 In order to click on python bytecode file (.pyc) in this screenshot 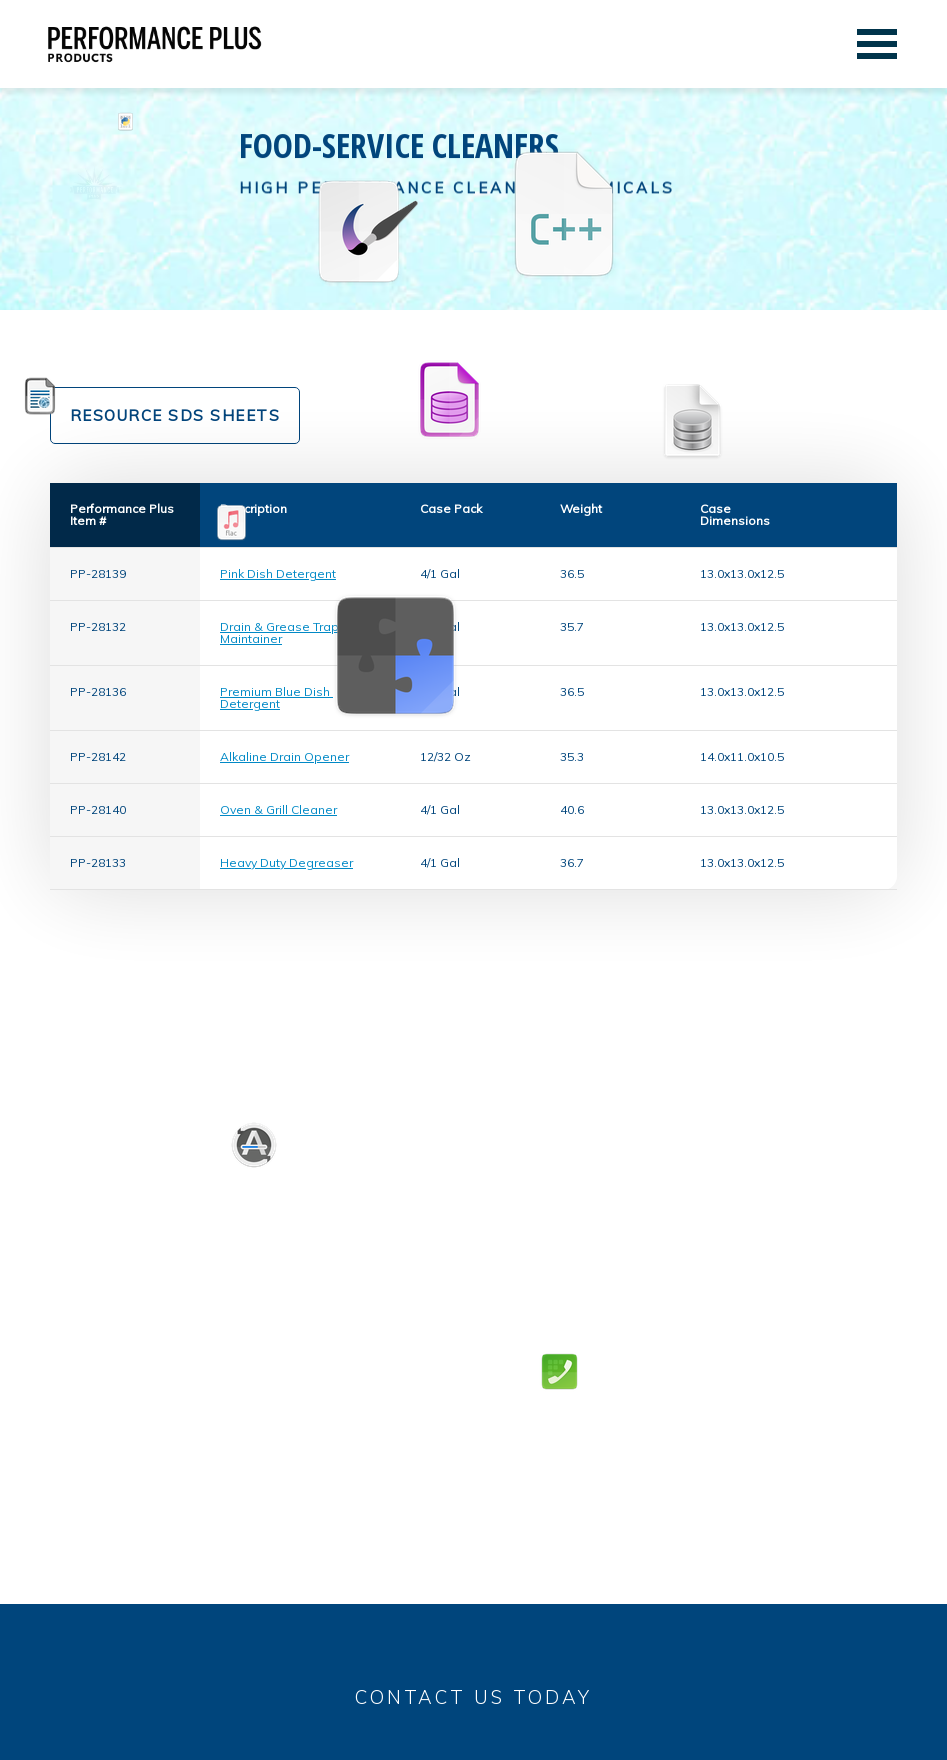, I will do `click(125, 121)`.